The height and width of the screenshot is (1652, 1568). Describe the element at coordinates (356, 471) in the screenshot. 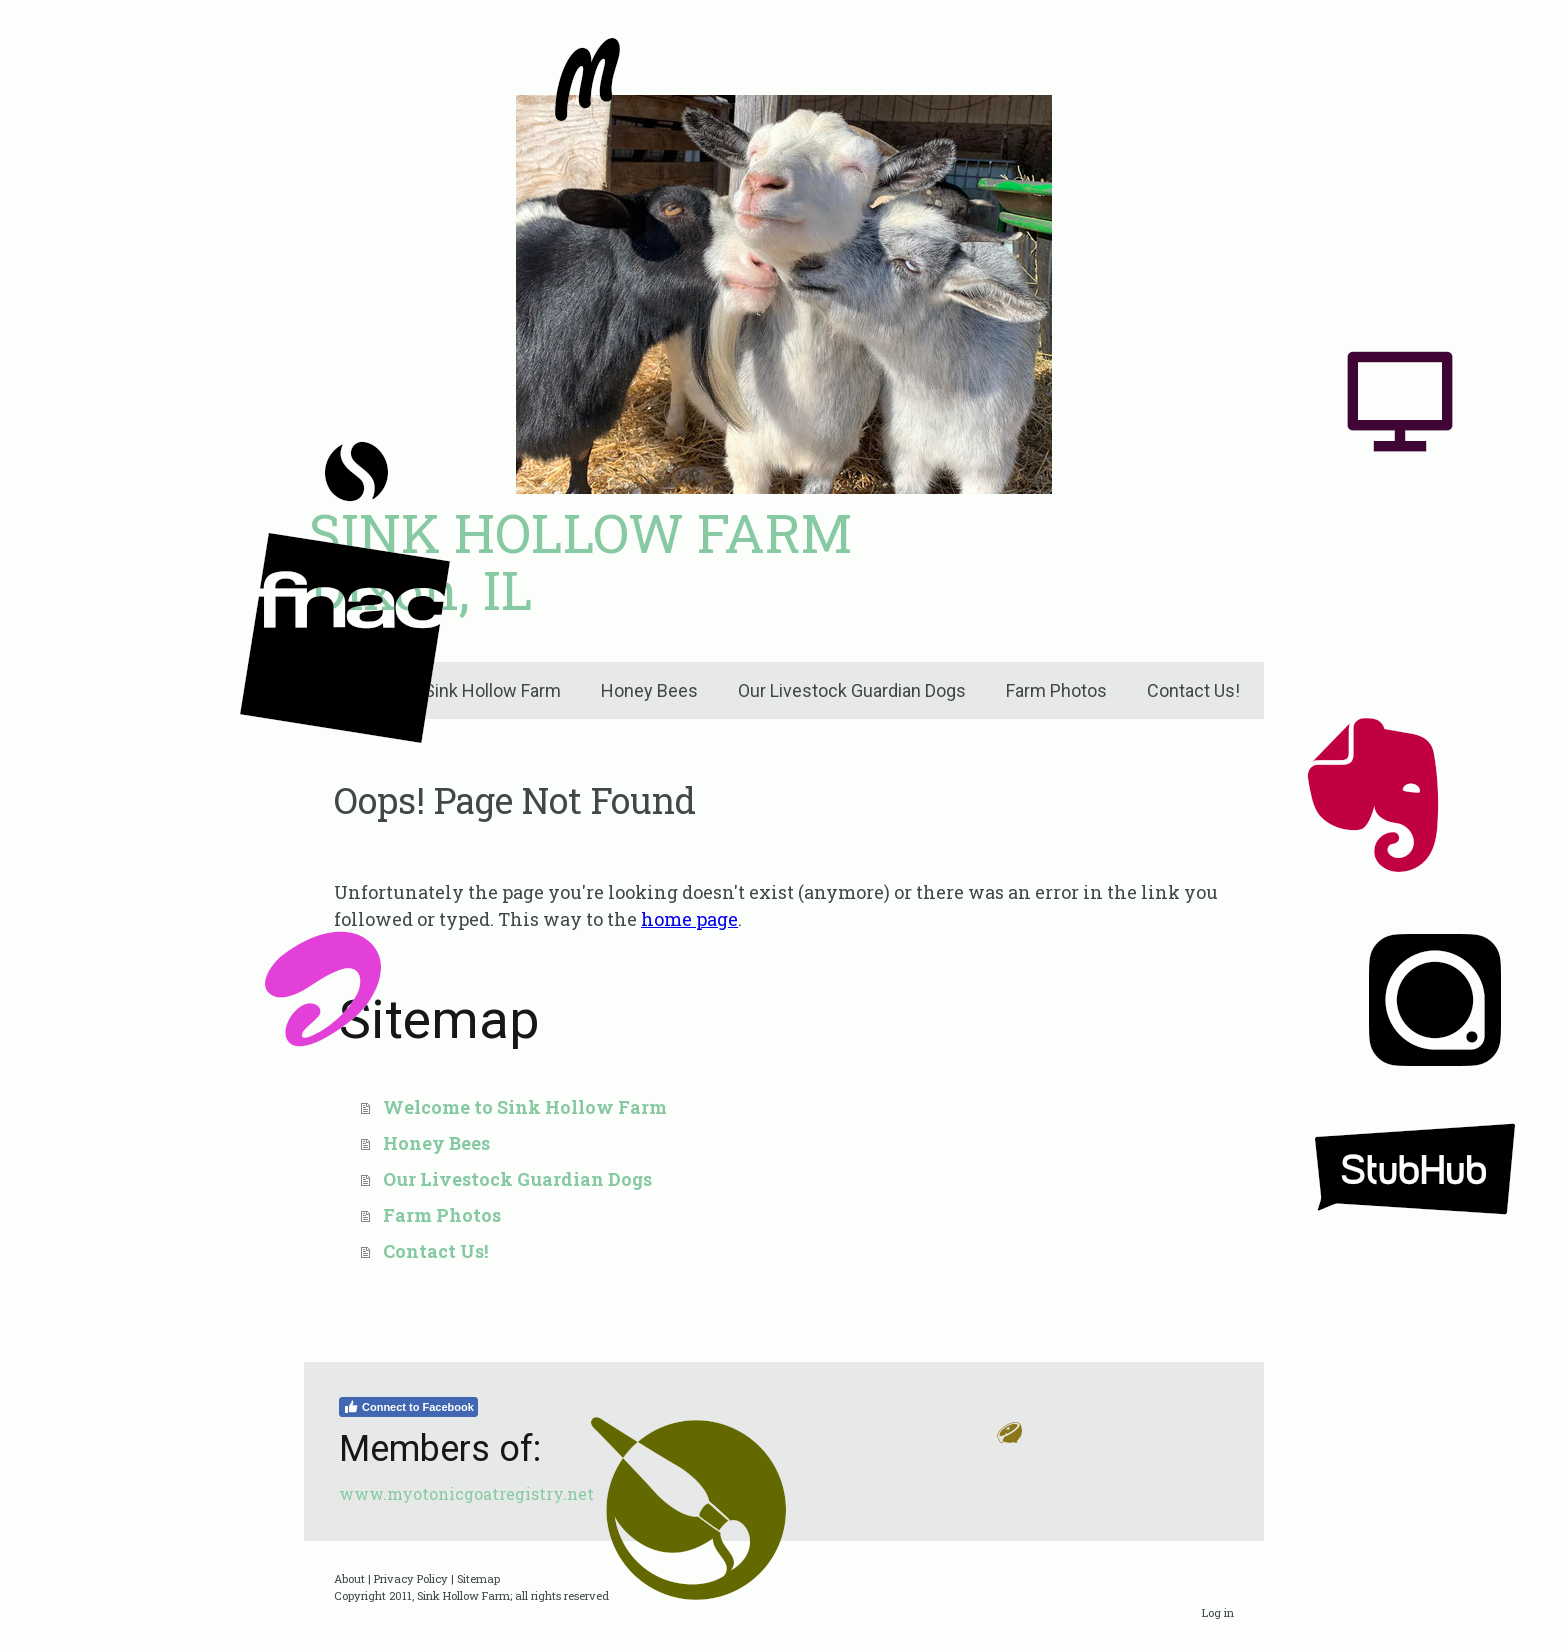

I see `open similarweb analytics platform` at that location.